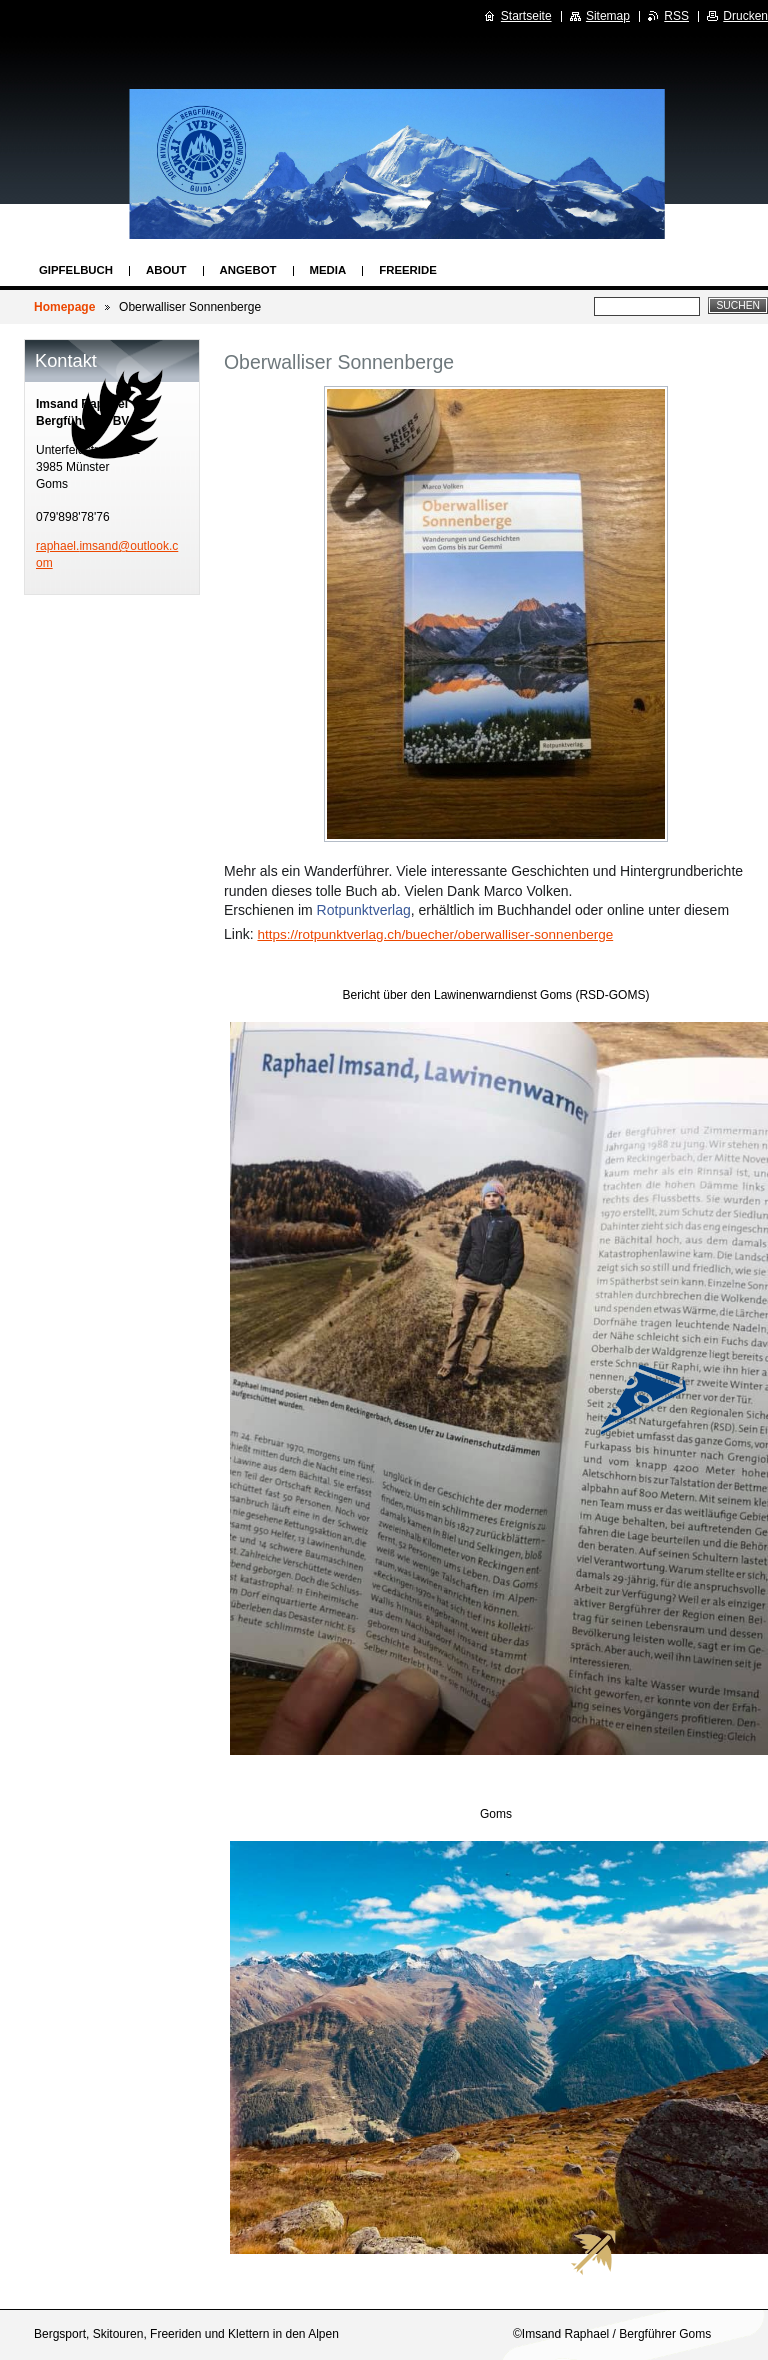  Describe the element at coordinates (117, 414) in the screenshot. I see `select pimiento or pepper ingredient` at that location.